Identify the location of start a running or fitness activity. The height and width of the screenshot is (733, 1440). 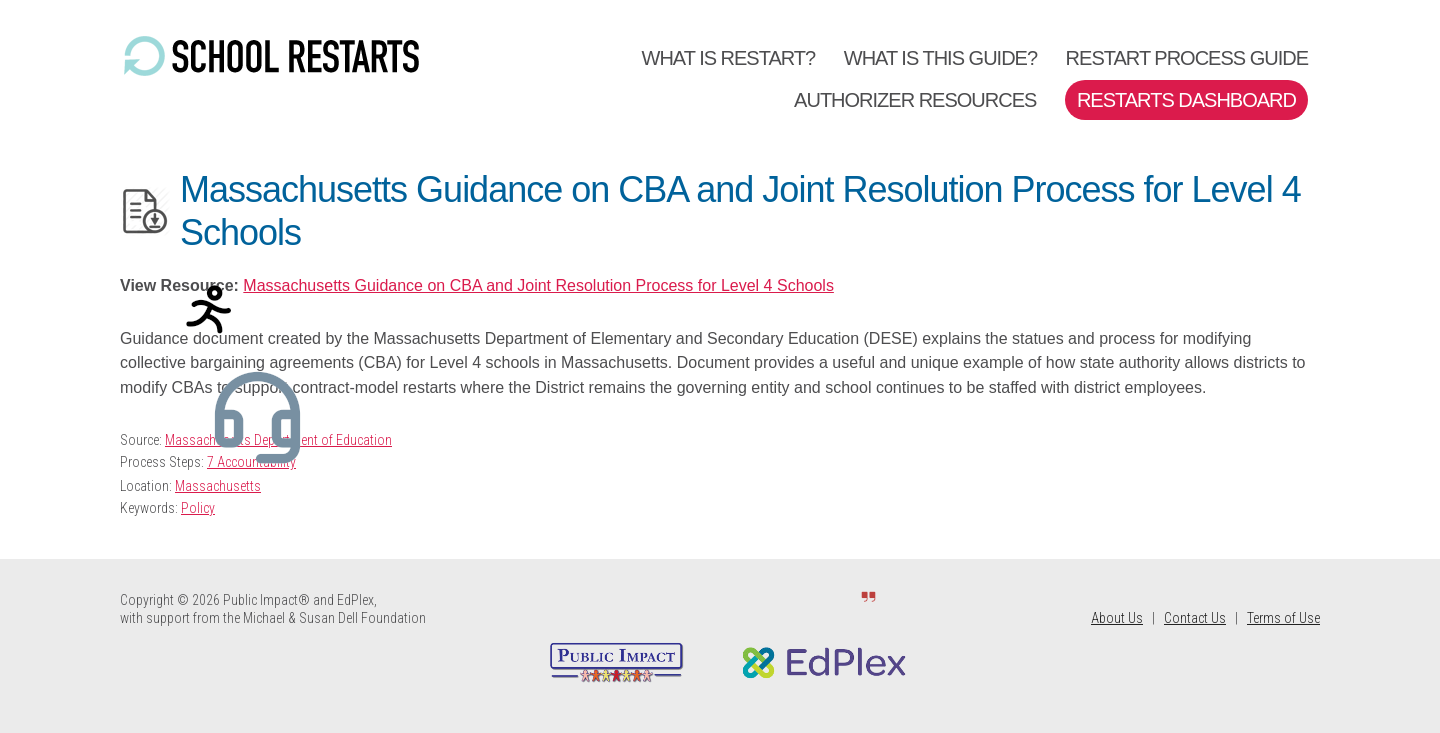
(209, 308).